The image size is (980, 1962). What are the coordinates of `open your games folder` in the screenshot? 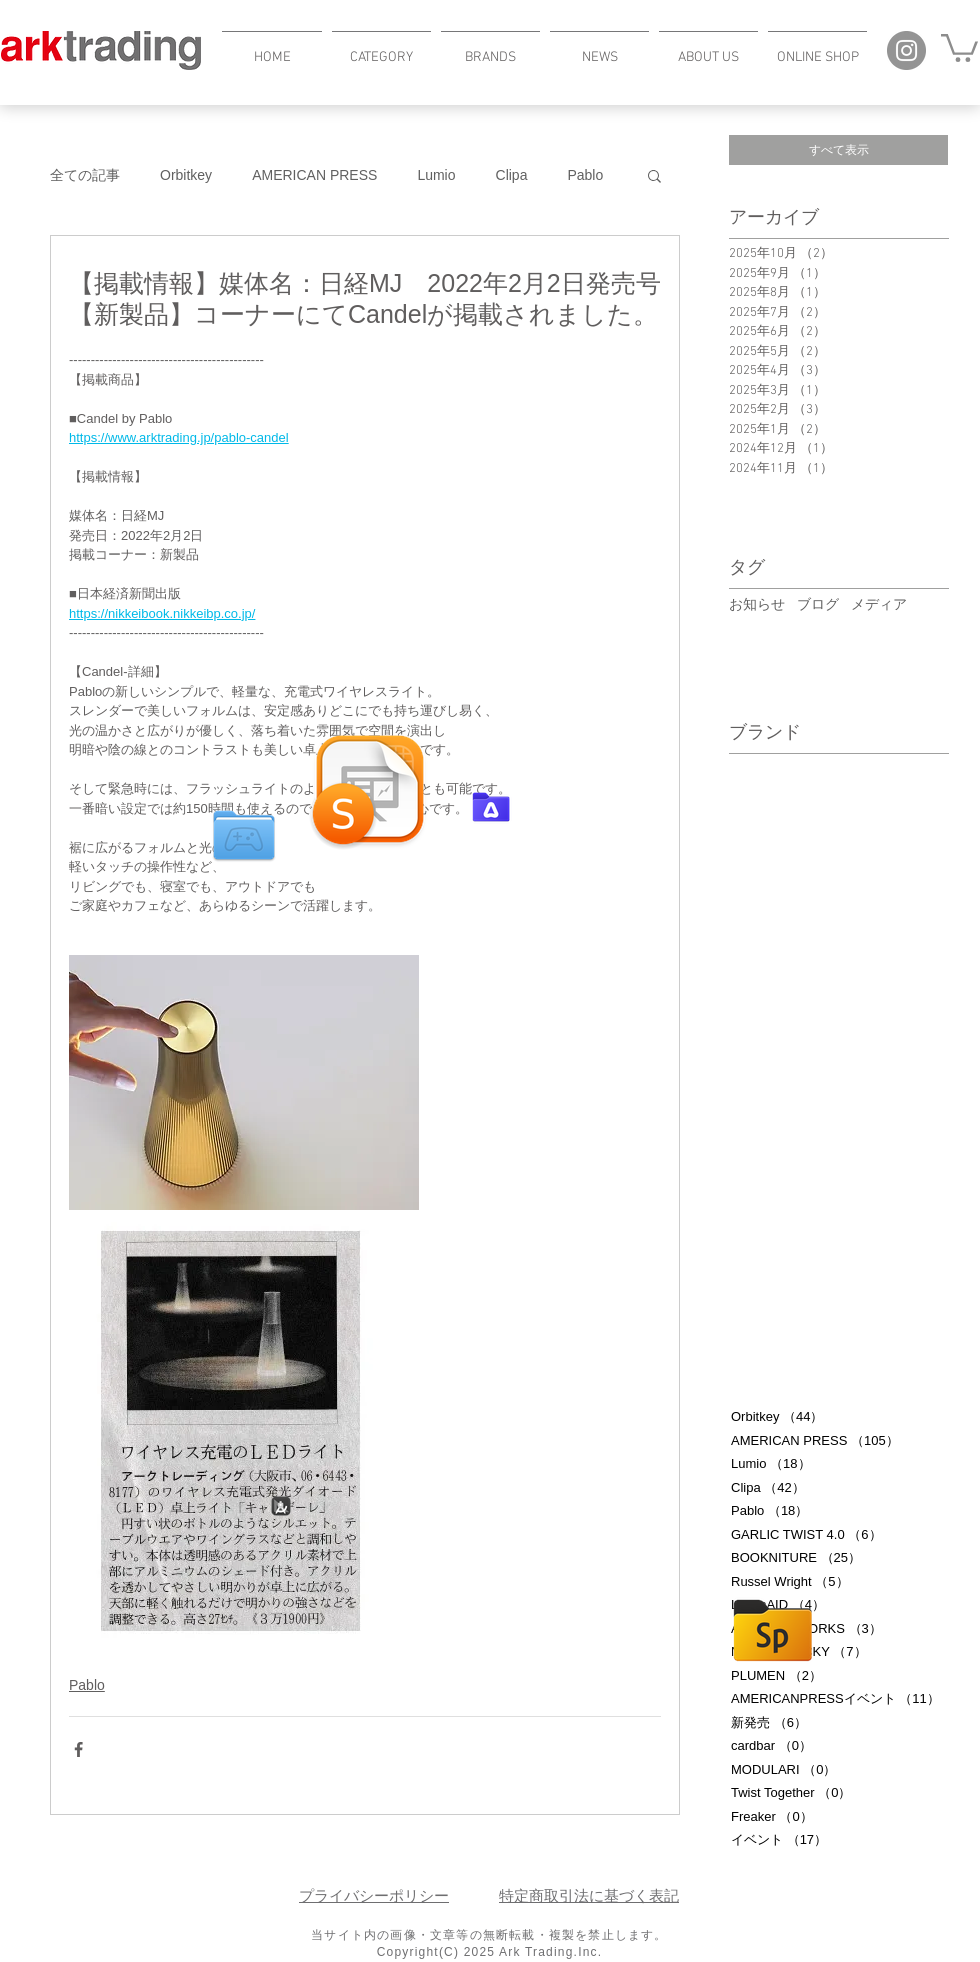 It's located at (244, 835).